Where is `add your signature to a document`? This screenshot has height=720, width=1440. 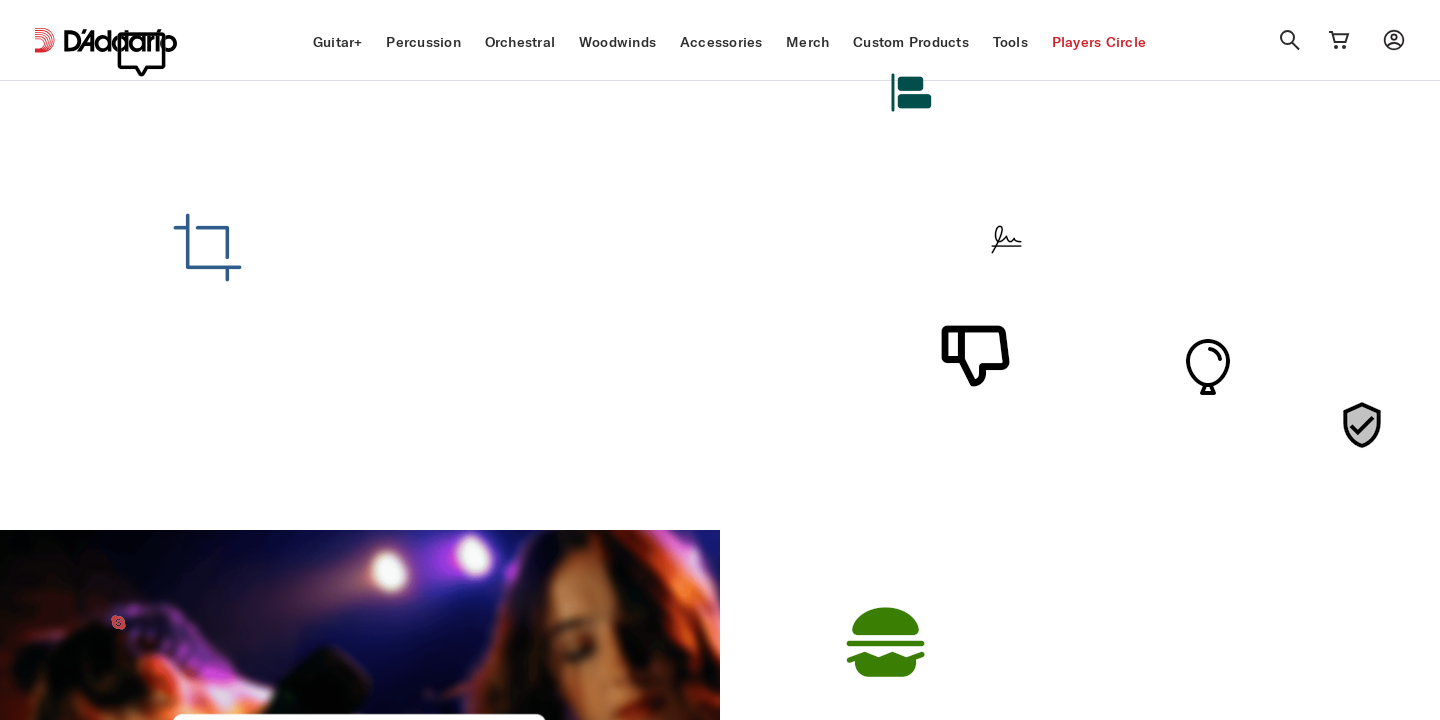 add your signature to a document is located at coordinates (1006, 239).